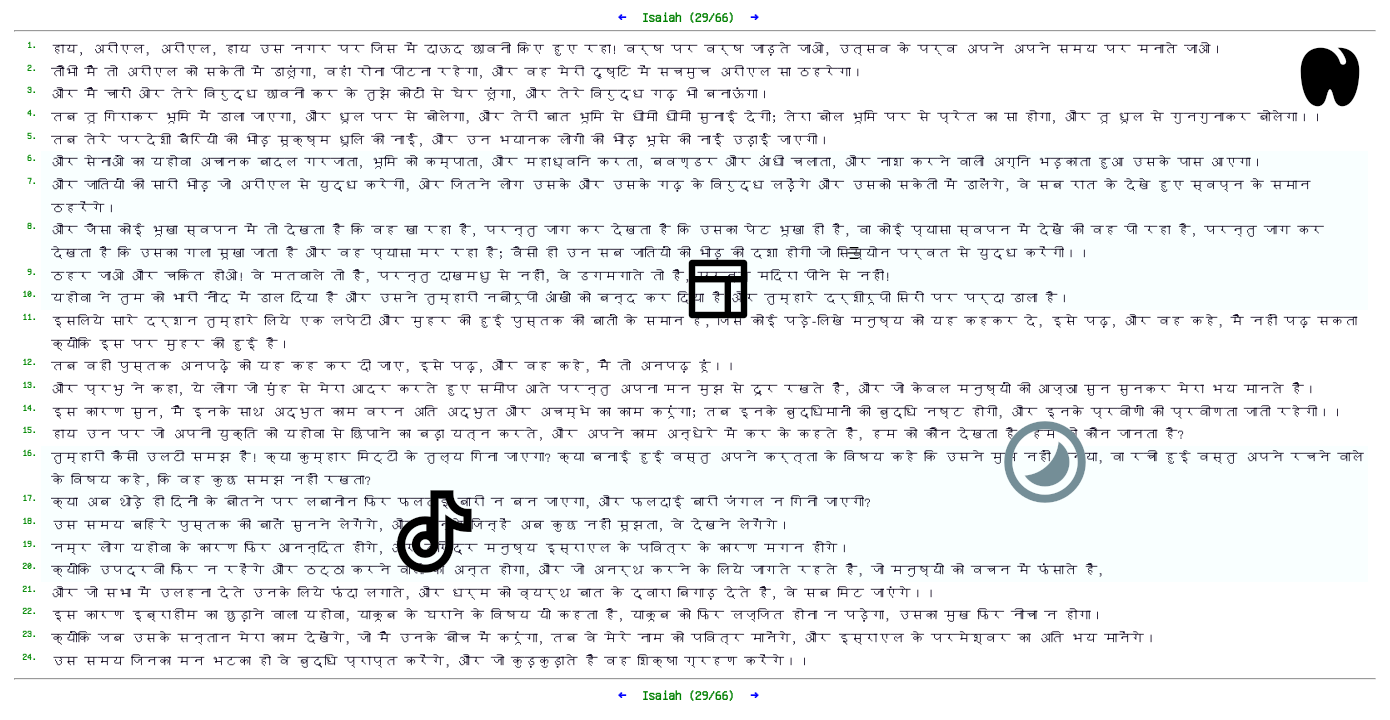 The width and height of the screenshot is (1390, 720). Describe the element at coordinates (1045, 462) in the screenshot. I see `adjust display contrast settings` at that location.